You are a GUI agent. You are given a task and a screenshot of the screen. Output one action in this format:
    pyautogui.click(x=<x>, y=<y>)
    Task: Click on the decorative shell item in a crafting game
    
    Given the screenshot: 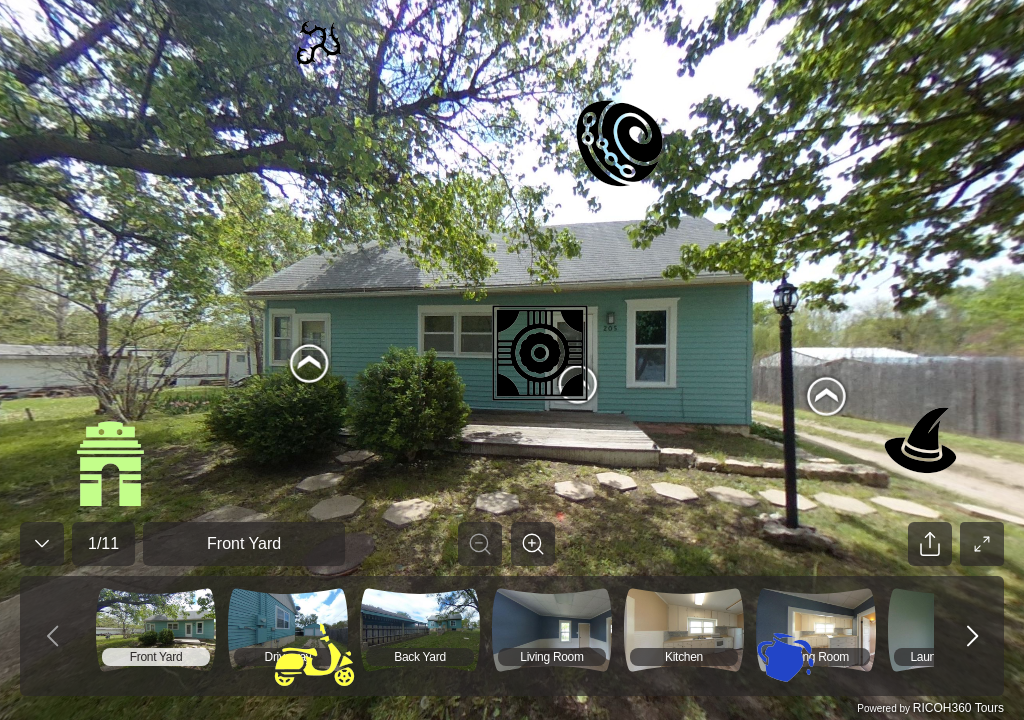 What is the action you would take?
    pyautogui.click(x=619, y=143)
    